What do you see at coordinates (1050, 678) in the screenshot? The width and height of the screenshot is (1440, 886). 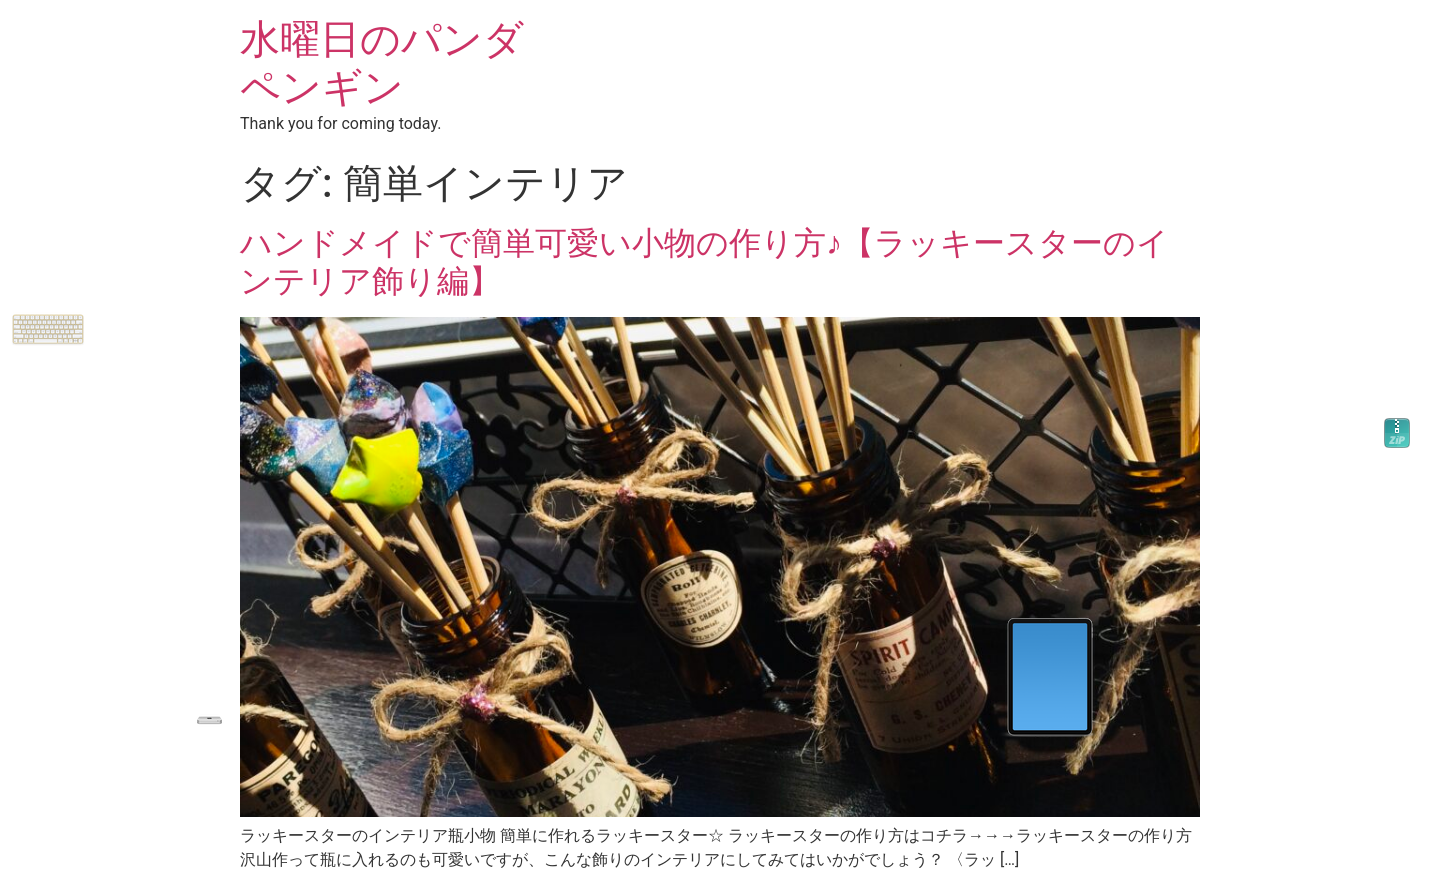 I see `iPad Air device icon` at bounding box center [1050, 678].